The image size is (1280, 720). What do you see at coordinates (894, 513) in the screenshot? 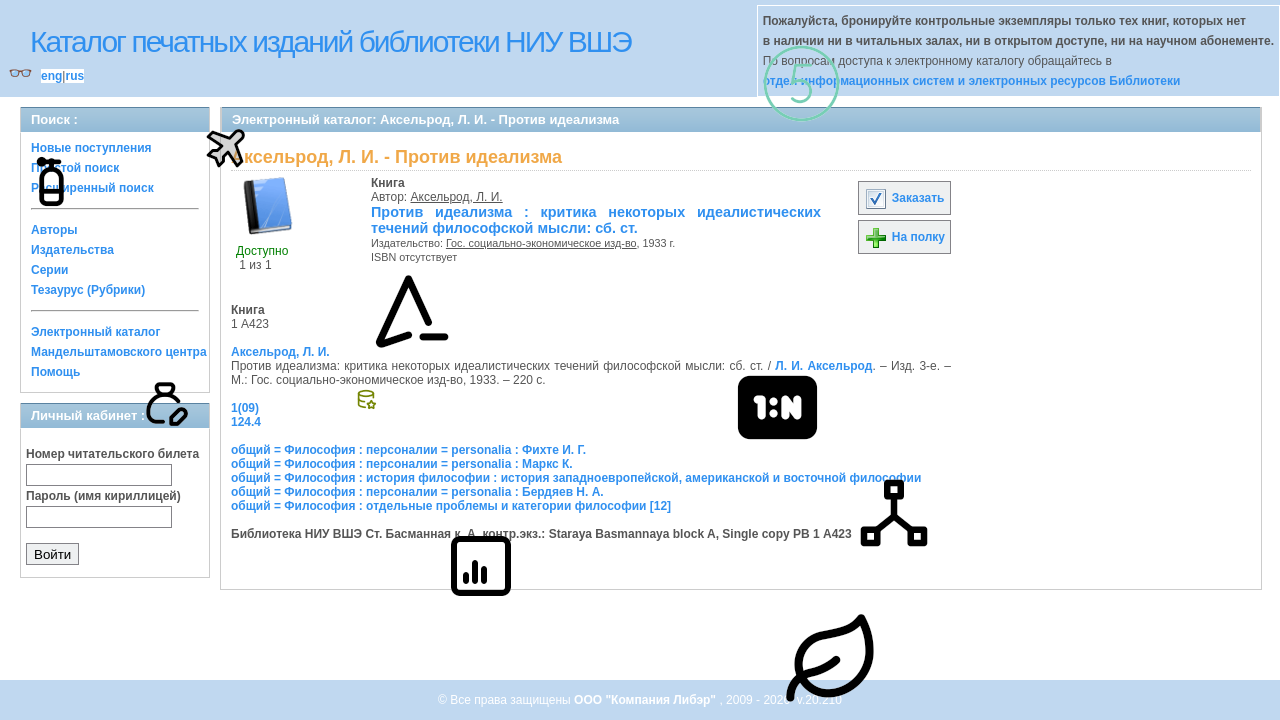
I see `view organizational hierarchy or structure` at bounding box center [894, 513].